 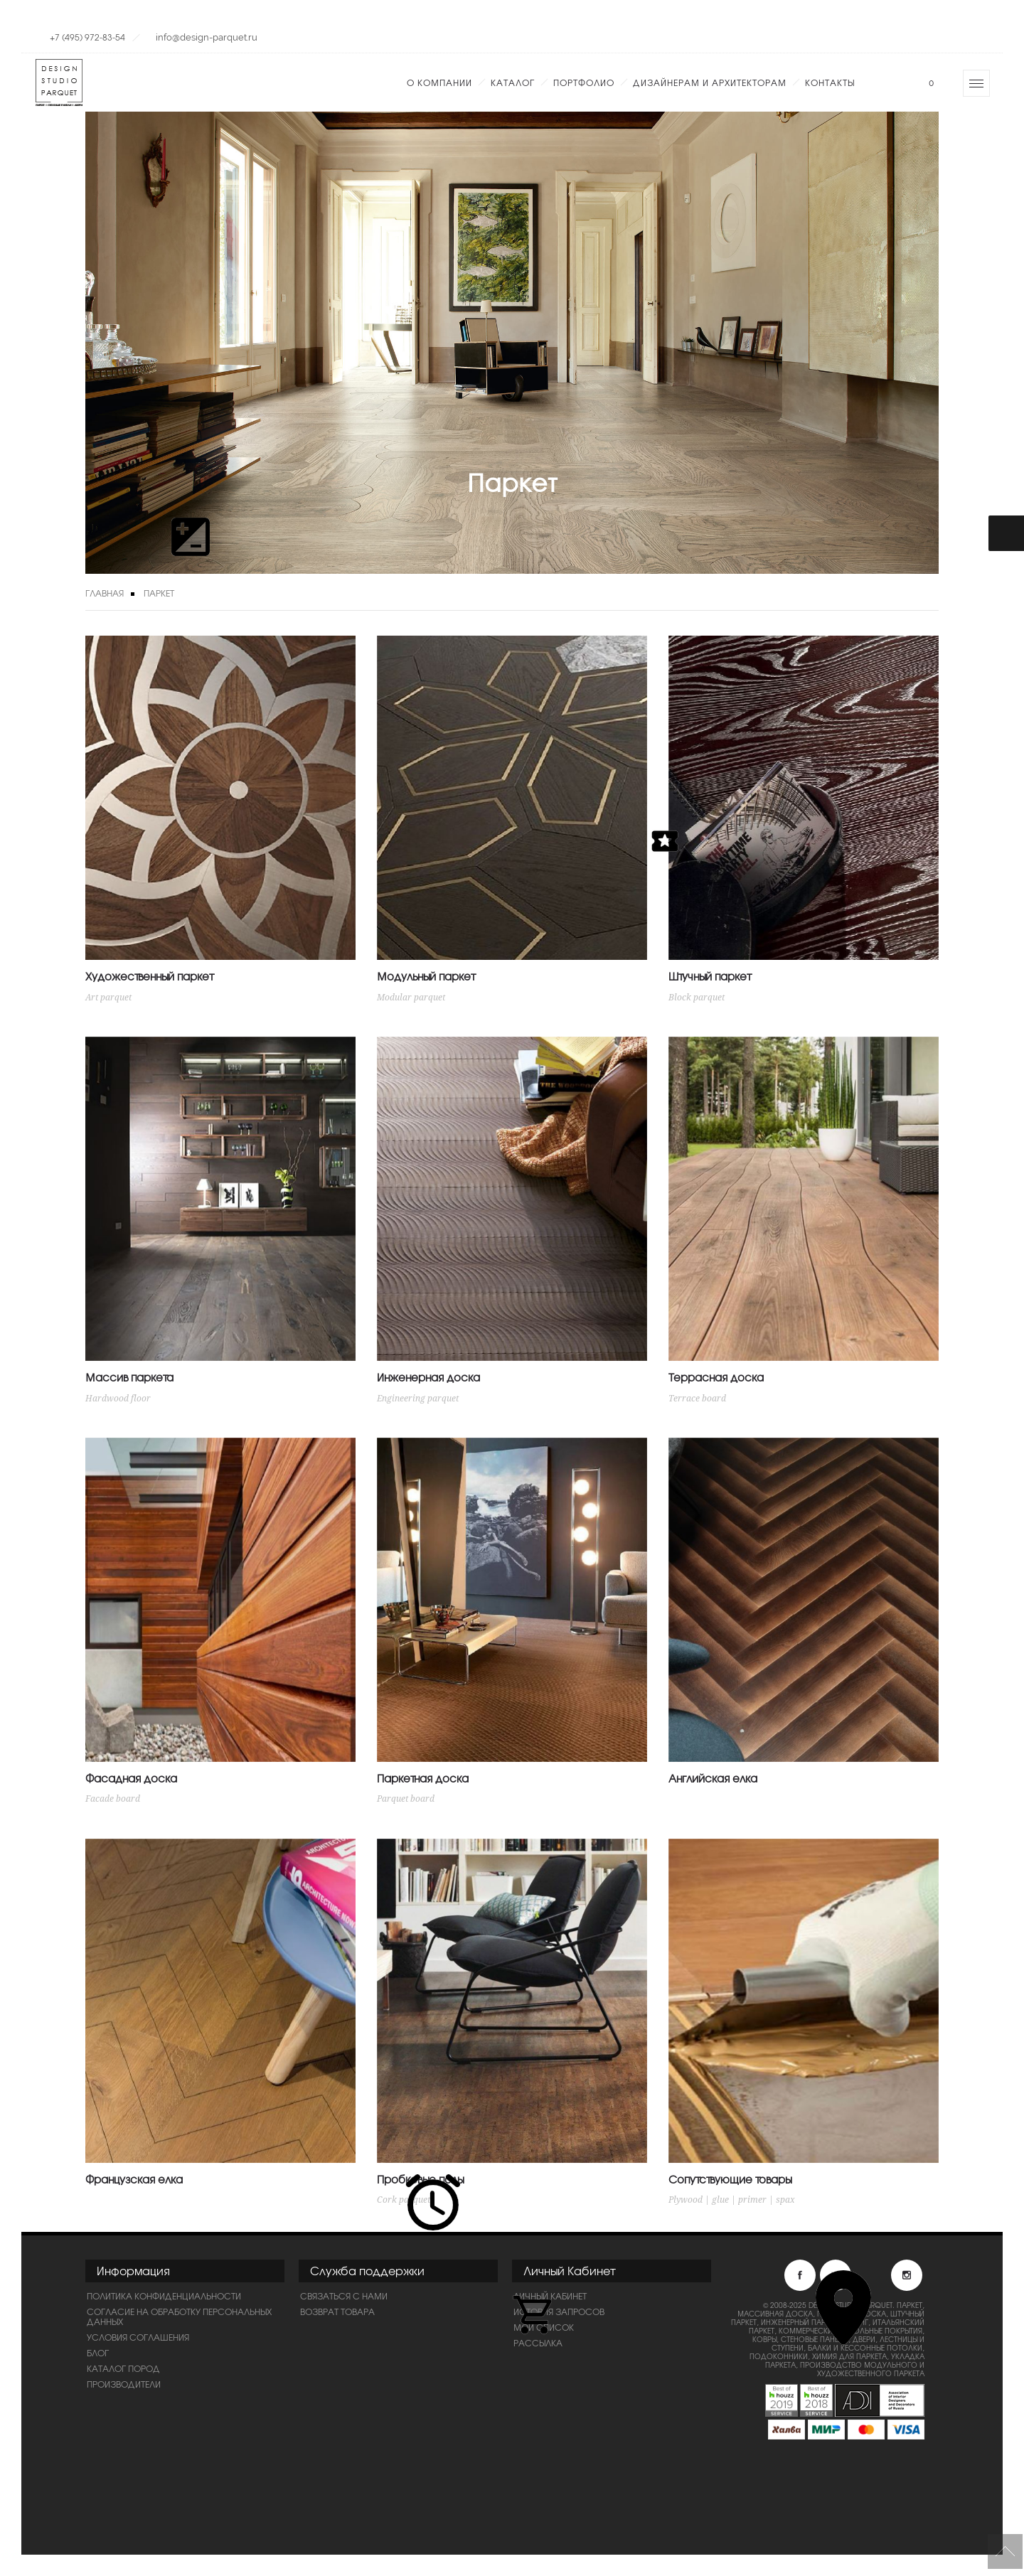 What do you see at coordinates (843, 2307) in the screenshot?
I see `view current location on map` at bounding box center [843, 2307].